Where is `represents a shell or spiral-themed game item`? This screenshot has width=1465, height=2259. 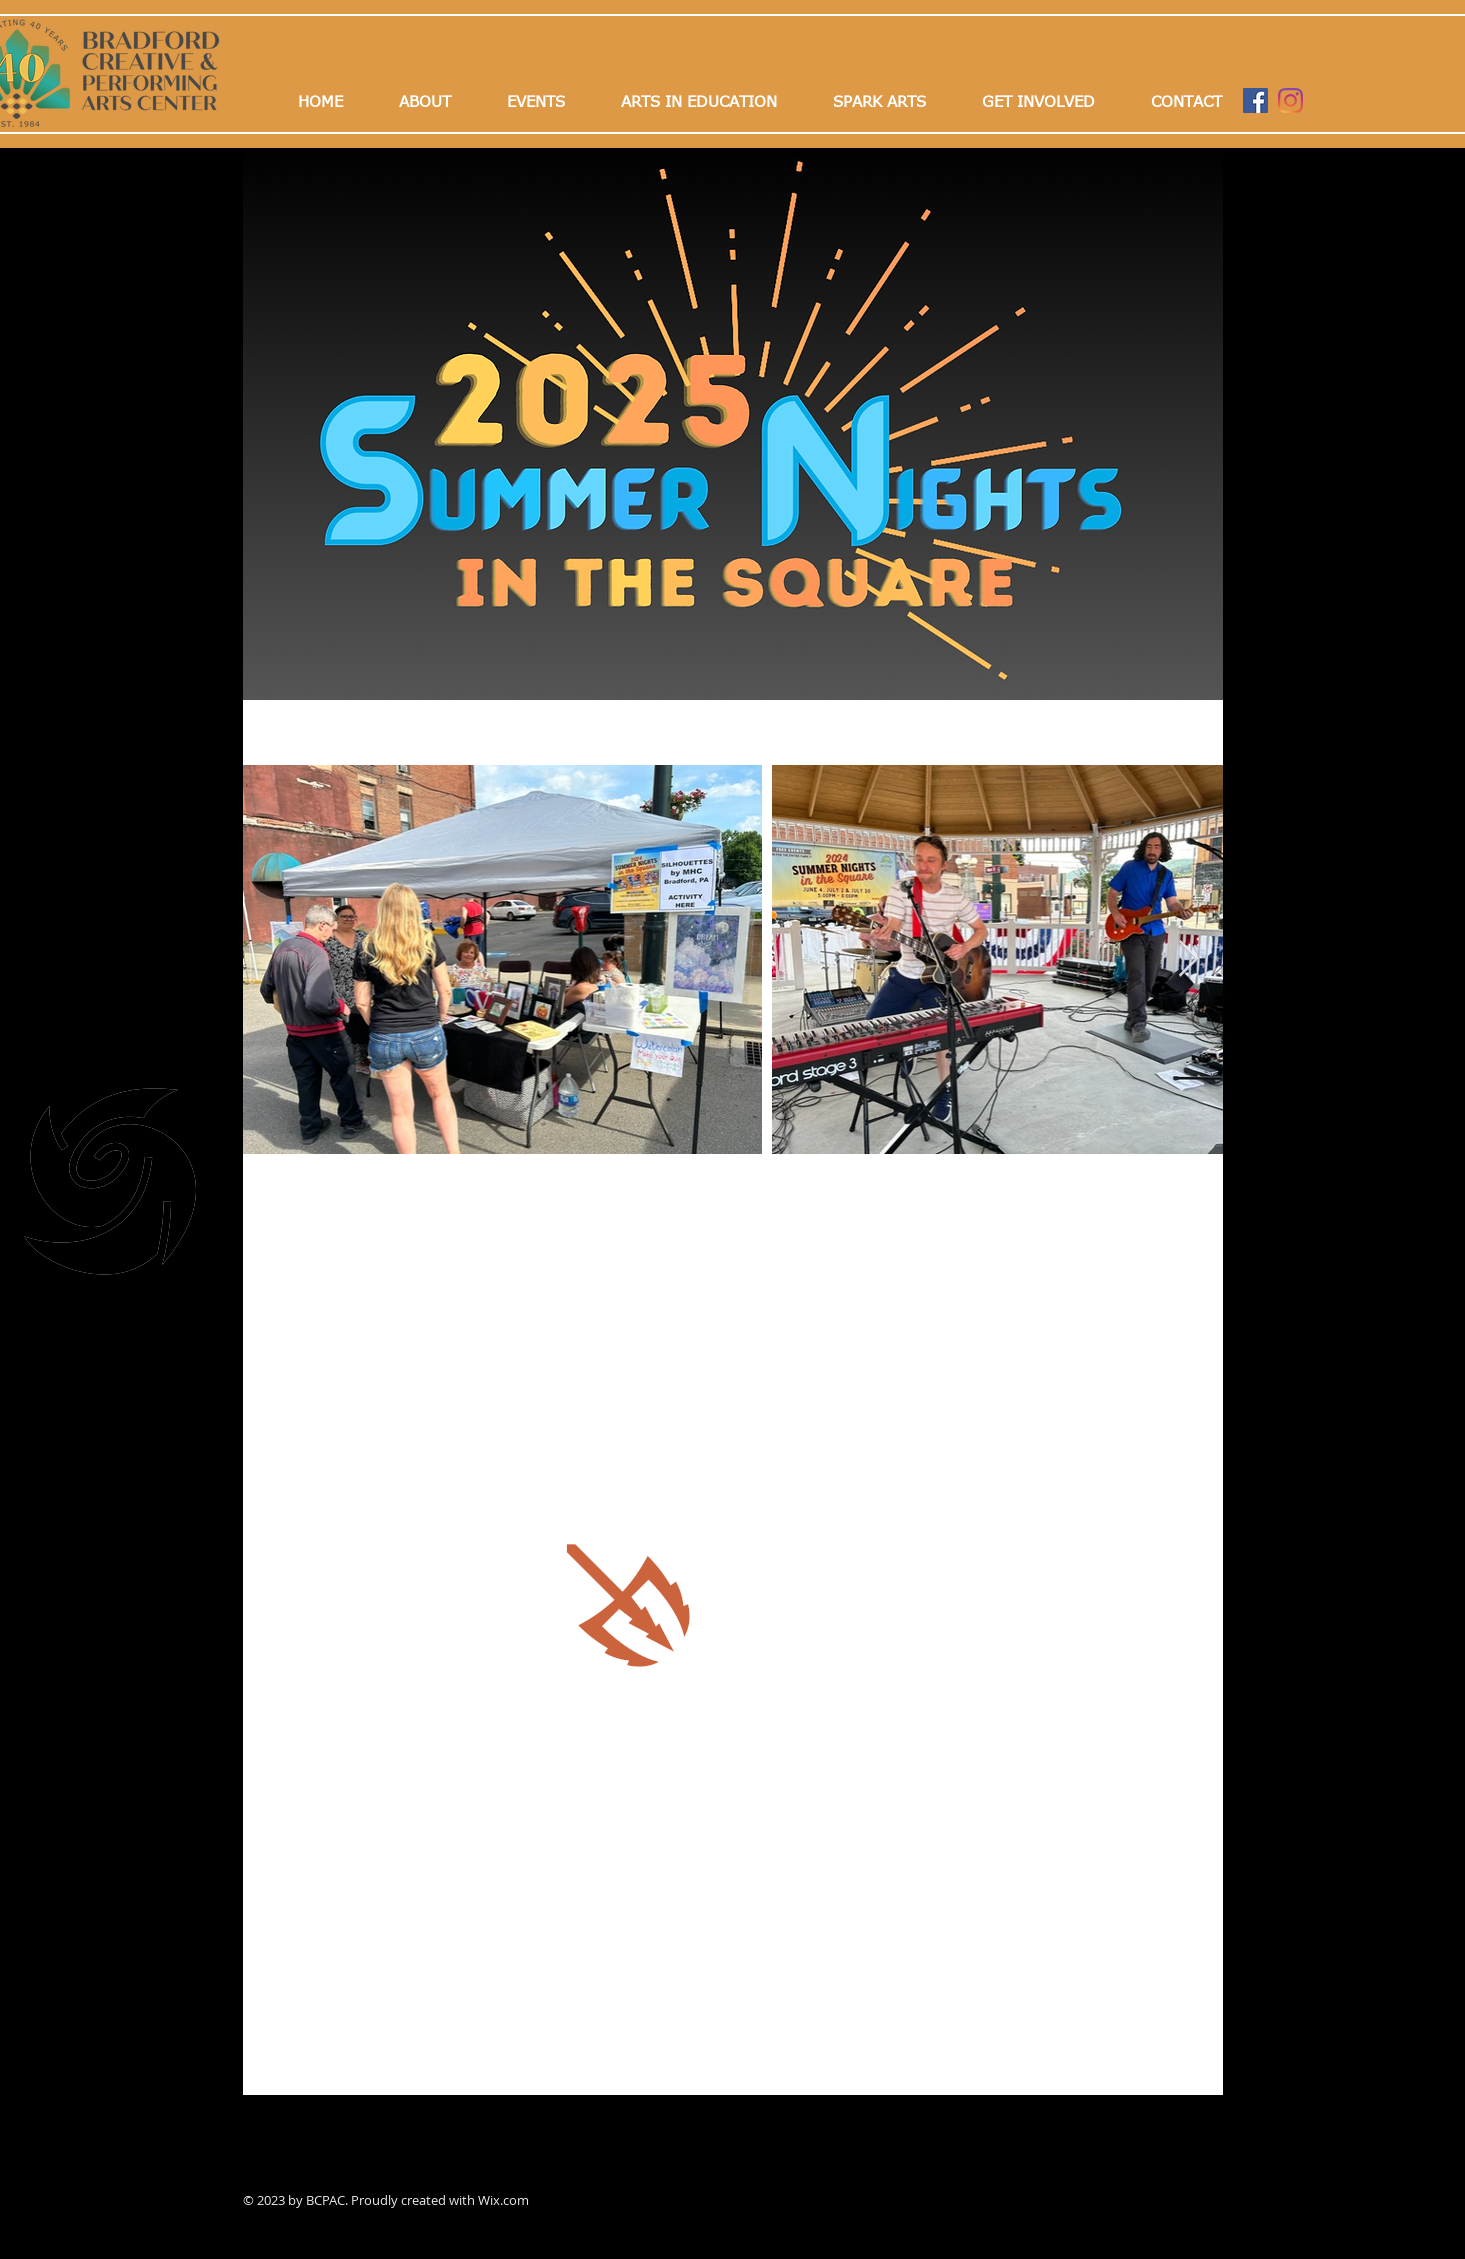 represents a shell or spiral-themed game item is located at coordinates (111, 1181).